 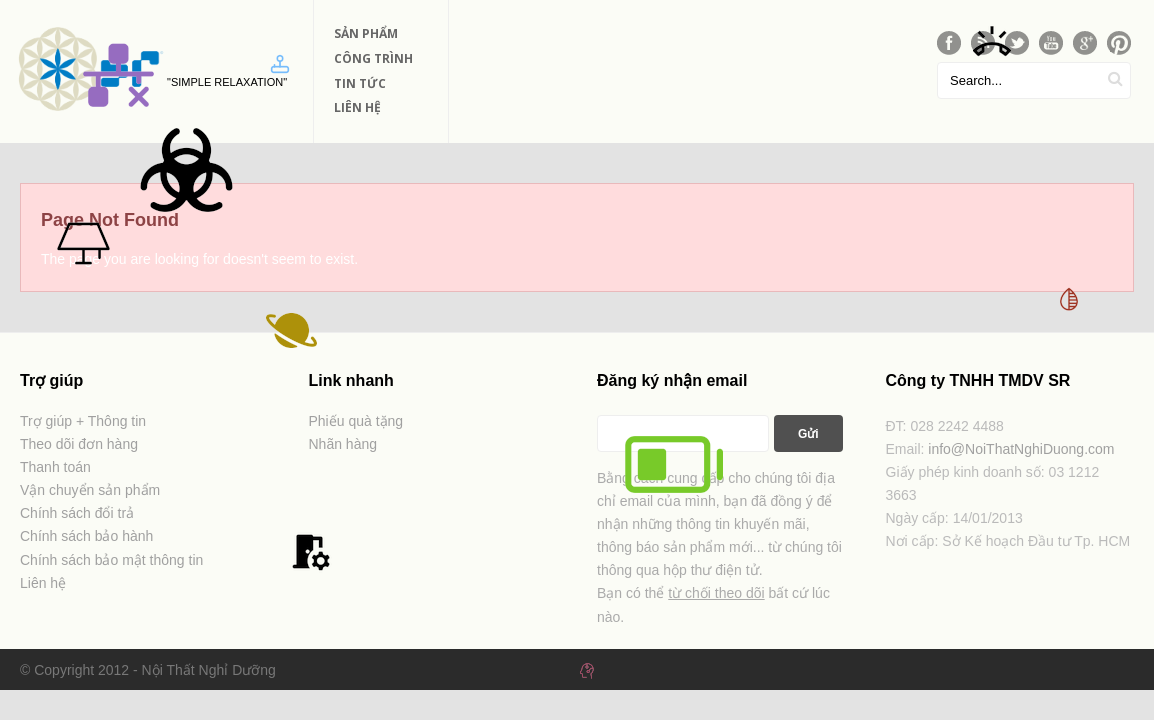 What do you see at coordinates (83, 243) in the screenshot?
I see `toggle lamp or lighting control` at bounding box center [83, 243].